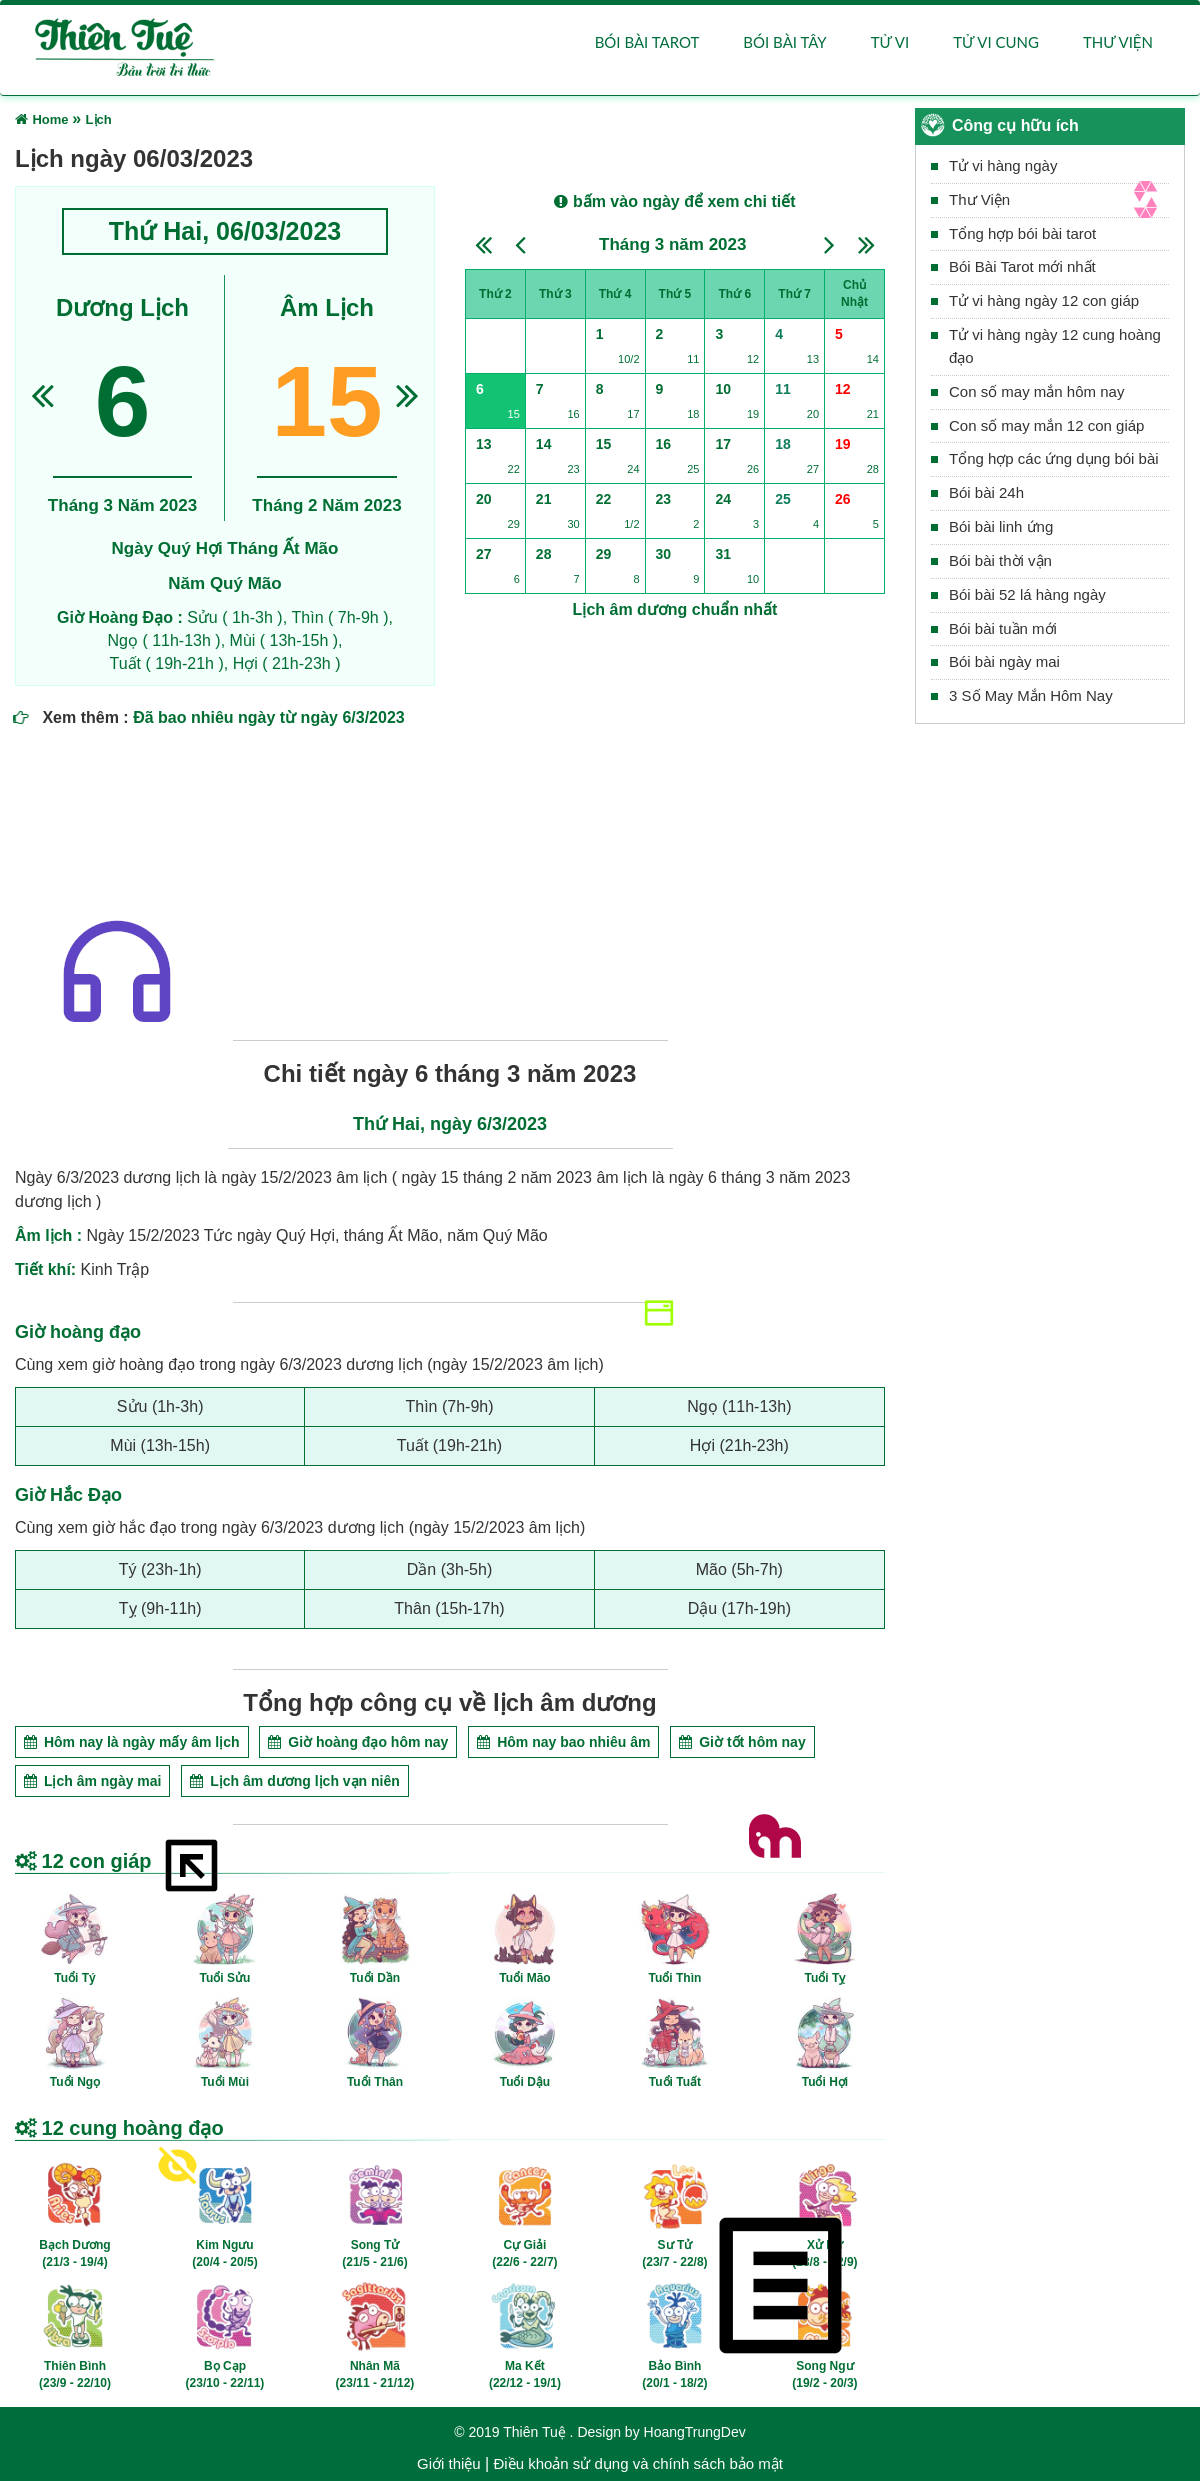 The width and height of the screenshot is (1200, 2481). What do you see at coordinates (117, 974) in the screenshot?
I see `access audio or music settings` at bounding box center [117, 974].